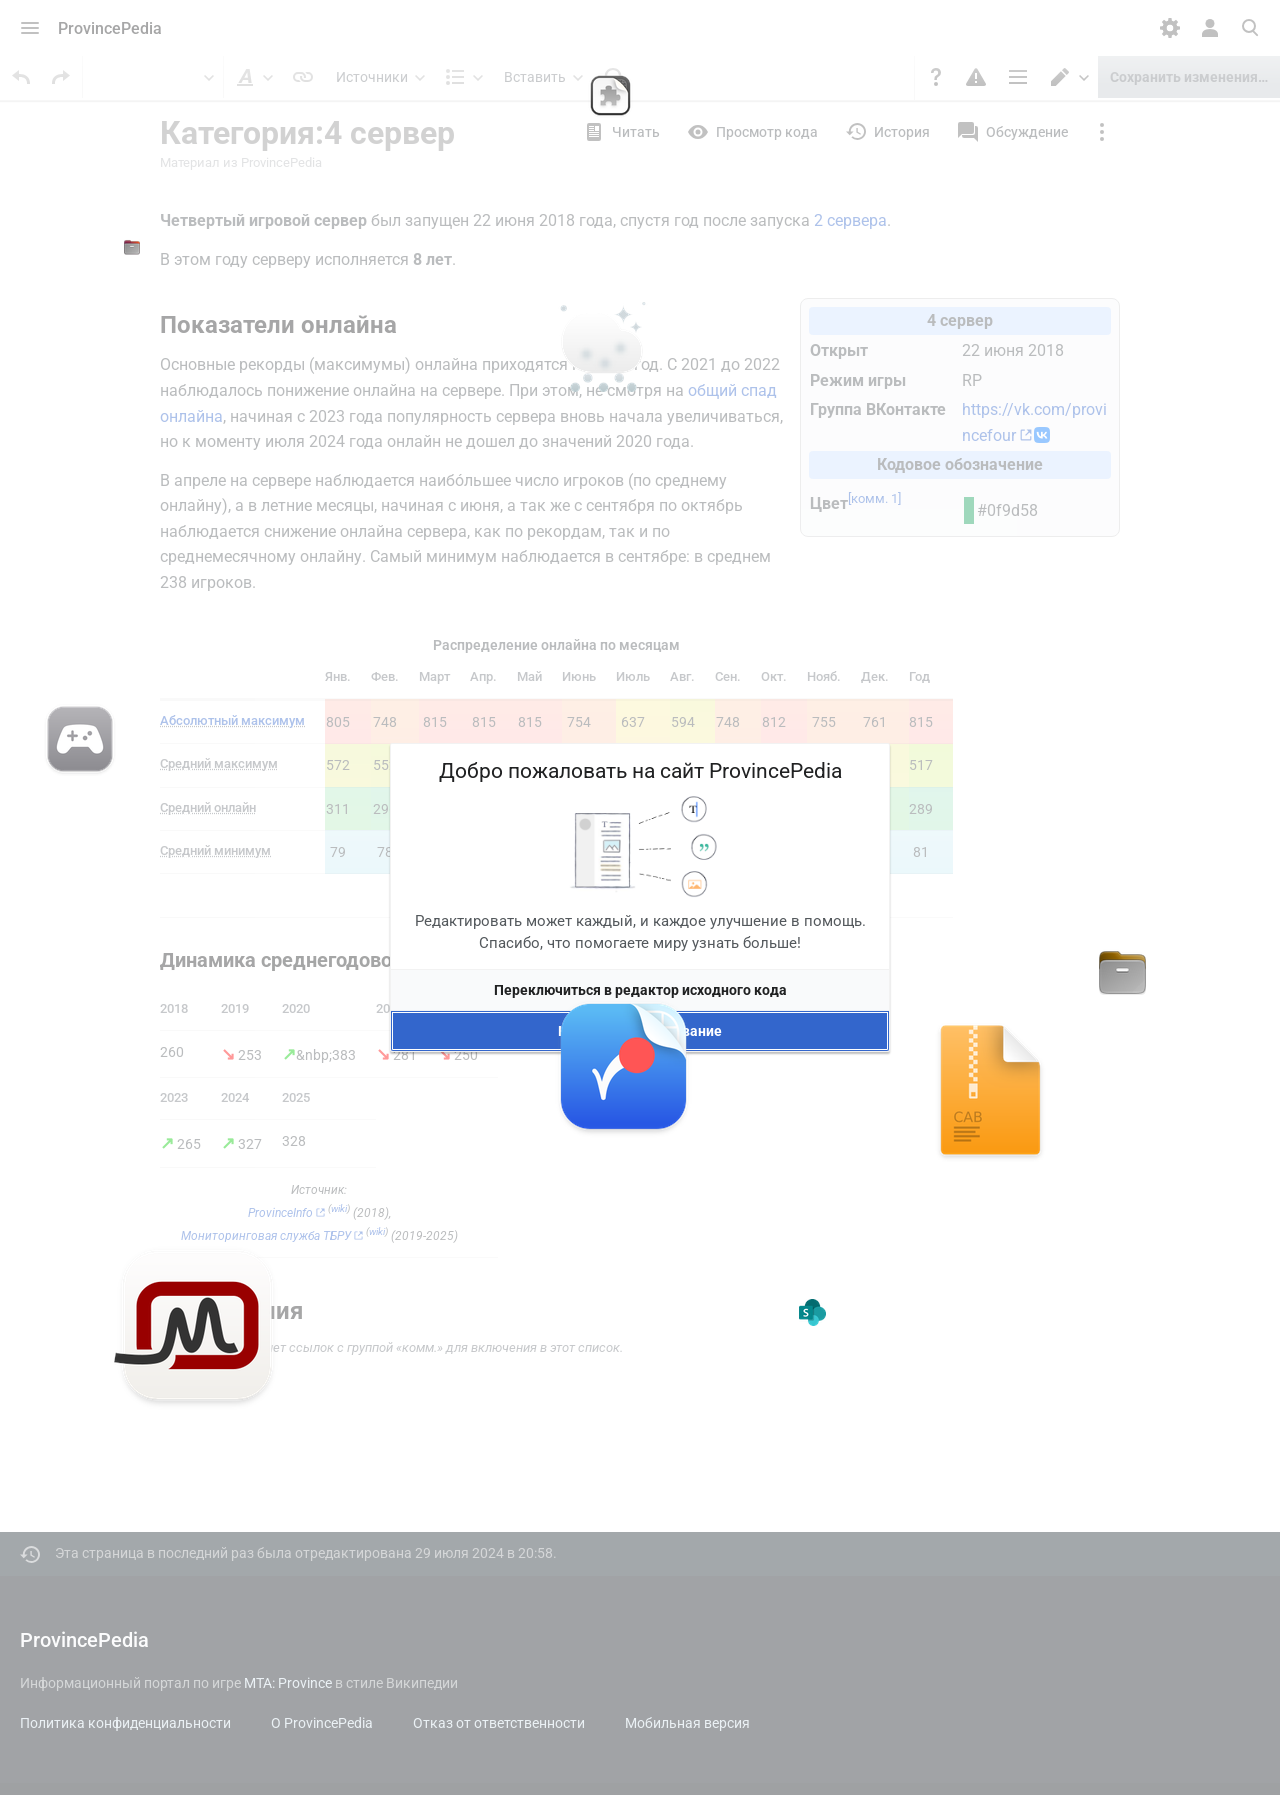 The width and height of the screenshot is (1280, 1795). I want to click on open games folder or category, so click(80, 739).